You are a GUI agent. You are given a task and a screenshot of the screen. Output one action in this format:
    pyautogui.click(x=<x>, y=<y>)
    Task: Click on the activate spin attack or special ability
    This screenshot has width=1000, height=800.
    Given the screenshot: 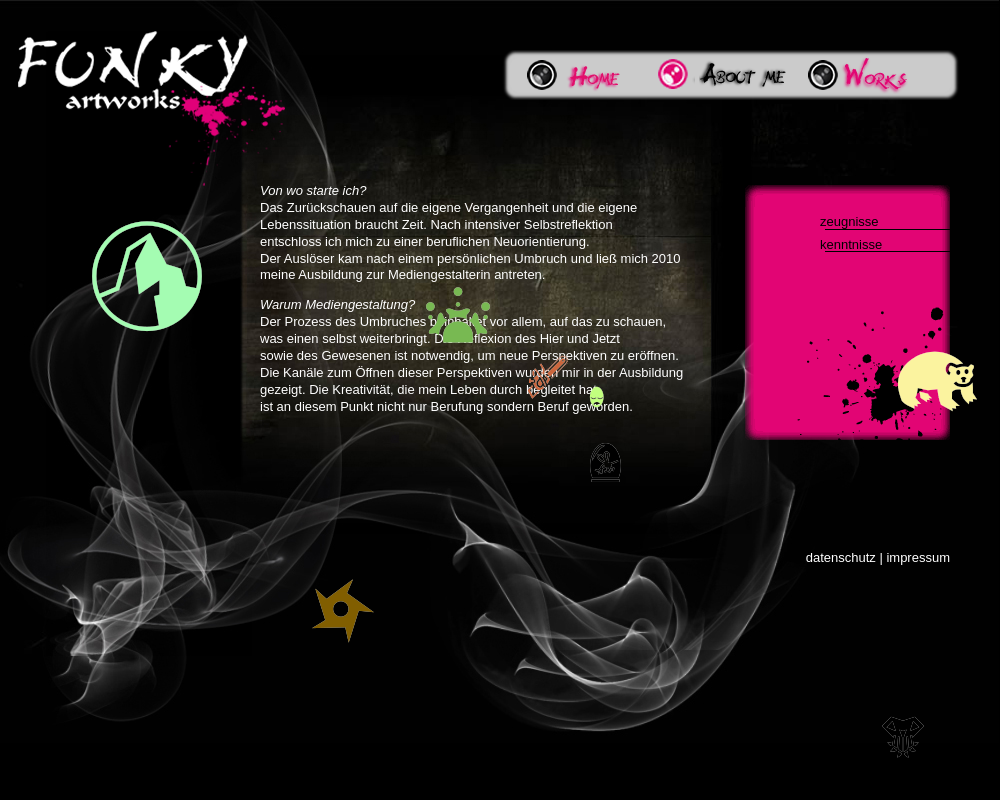 What is the action you would take?
    pyautogui.click(x=343, y=611)
    